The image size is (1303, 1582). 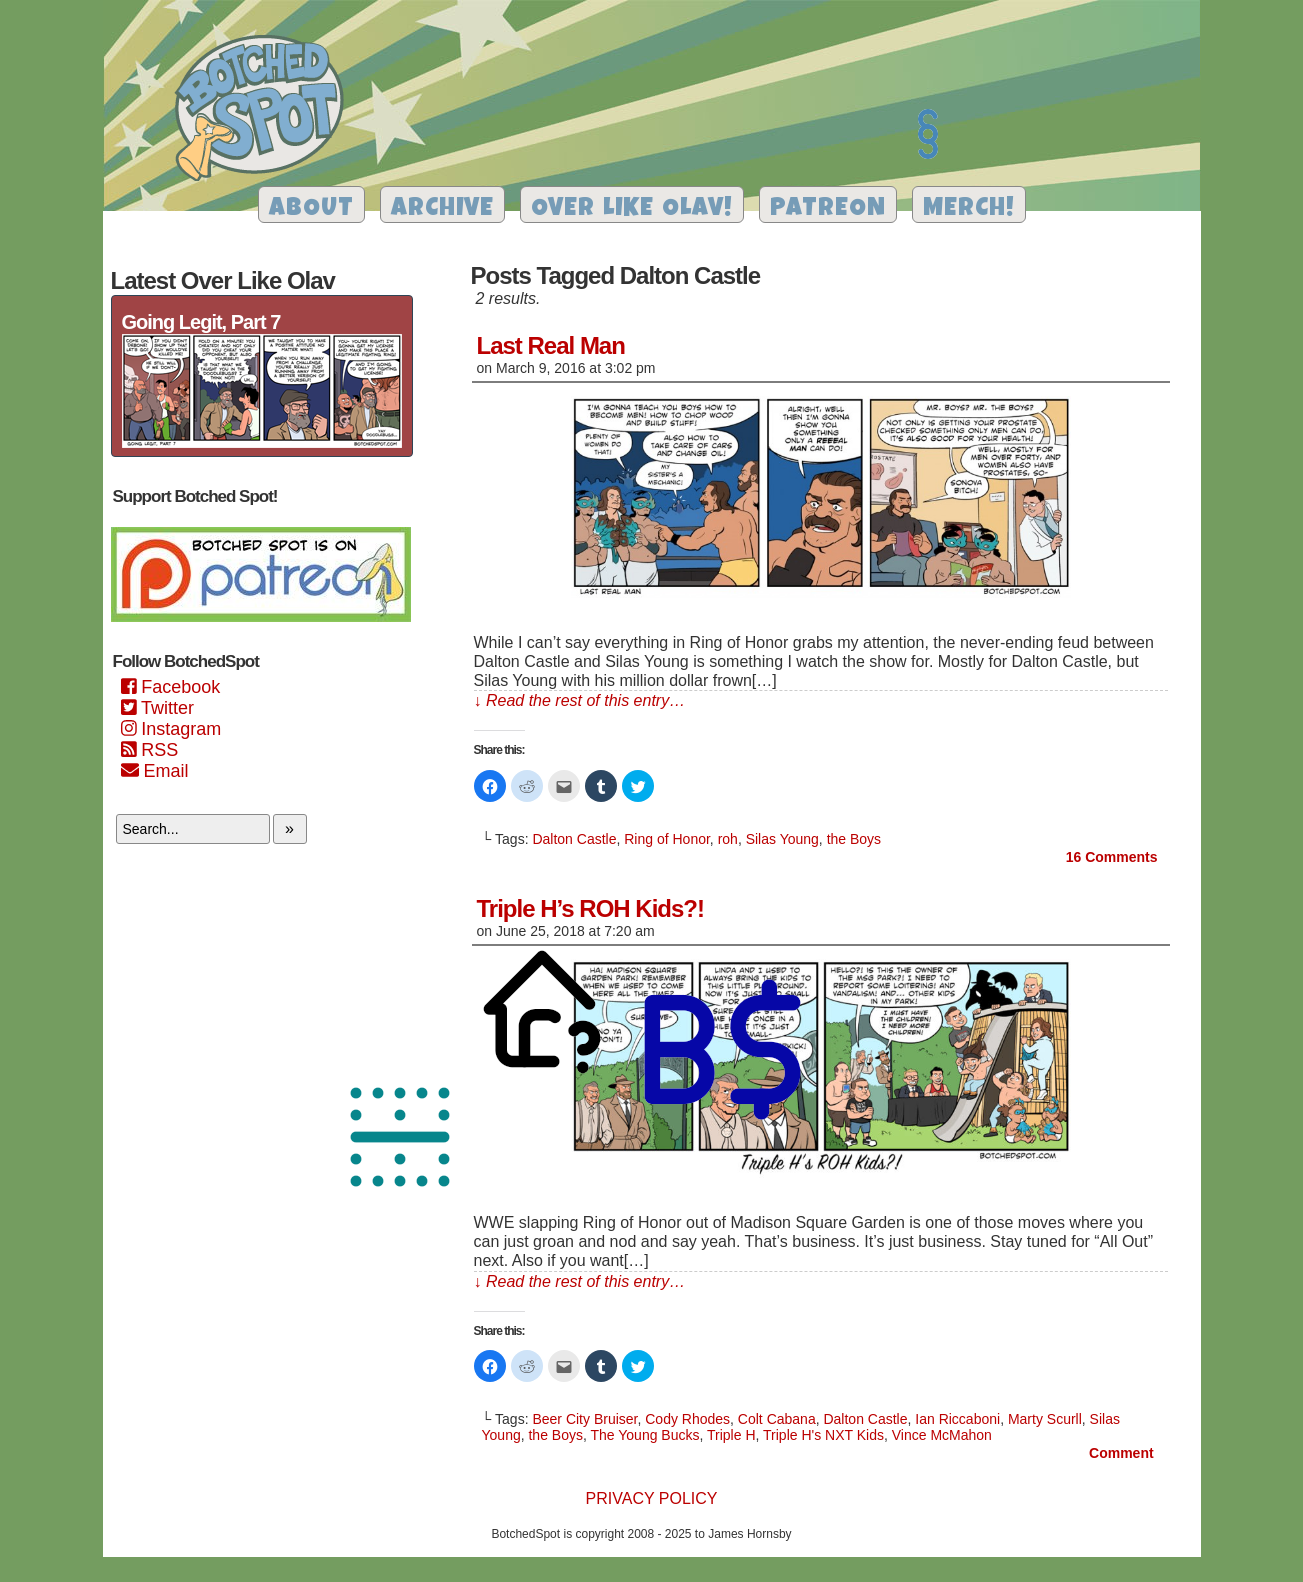 What do you see at coordinates (542, 1009) in the screenshot?
I see `get help or FAQ about home settings` at bounding box center [542, 1009].